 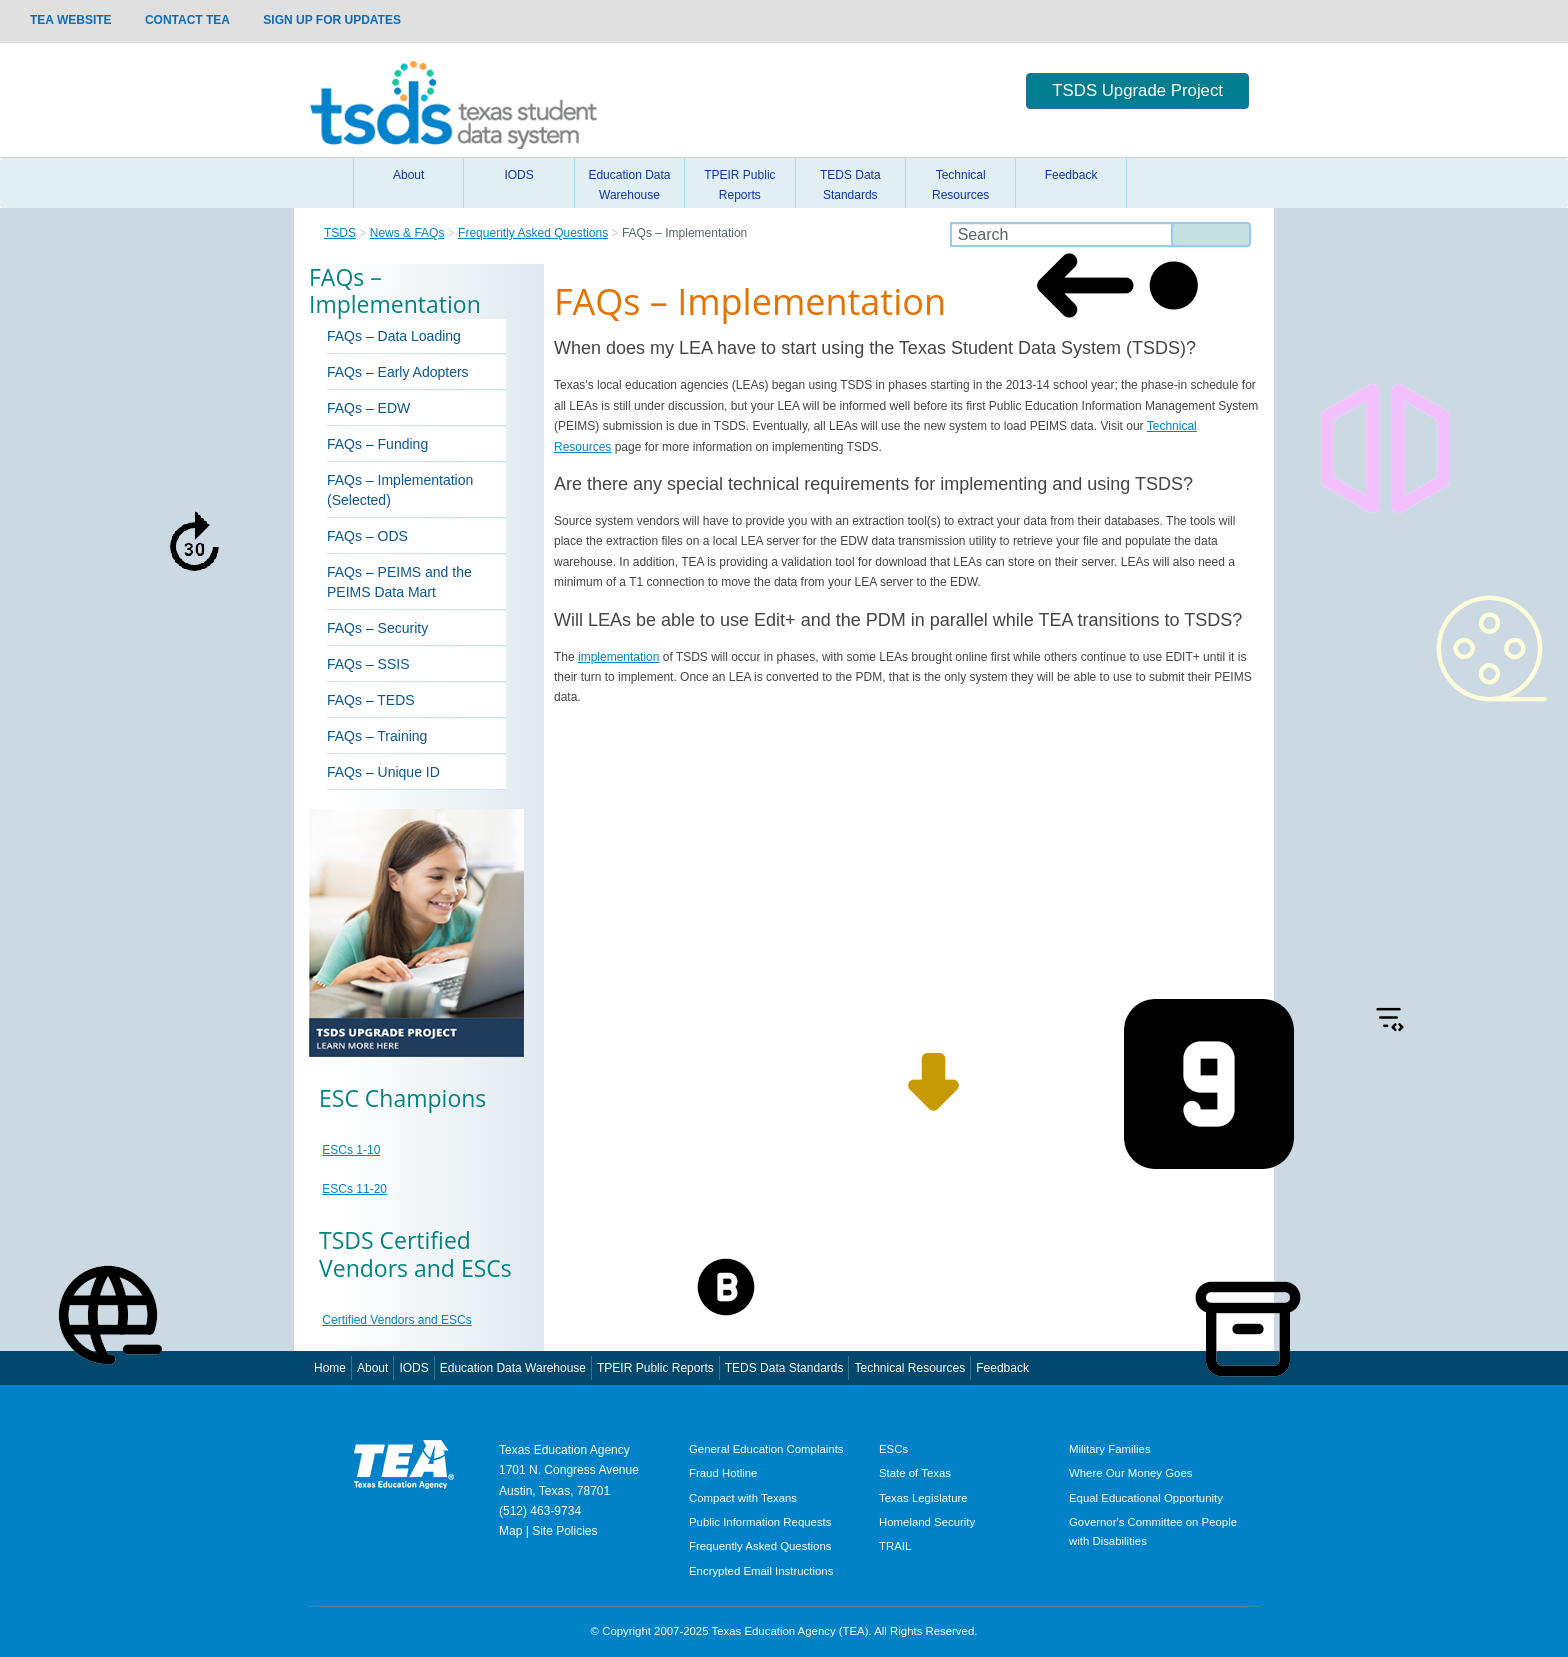 I want to click on select page or item number 9, so click(x=1209, y=1084).